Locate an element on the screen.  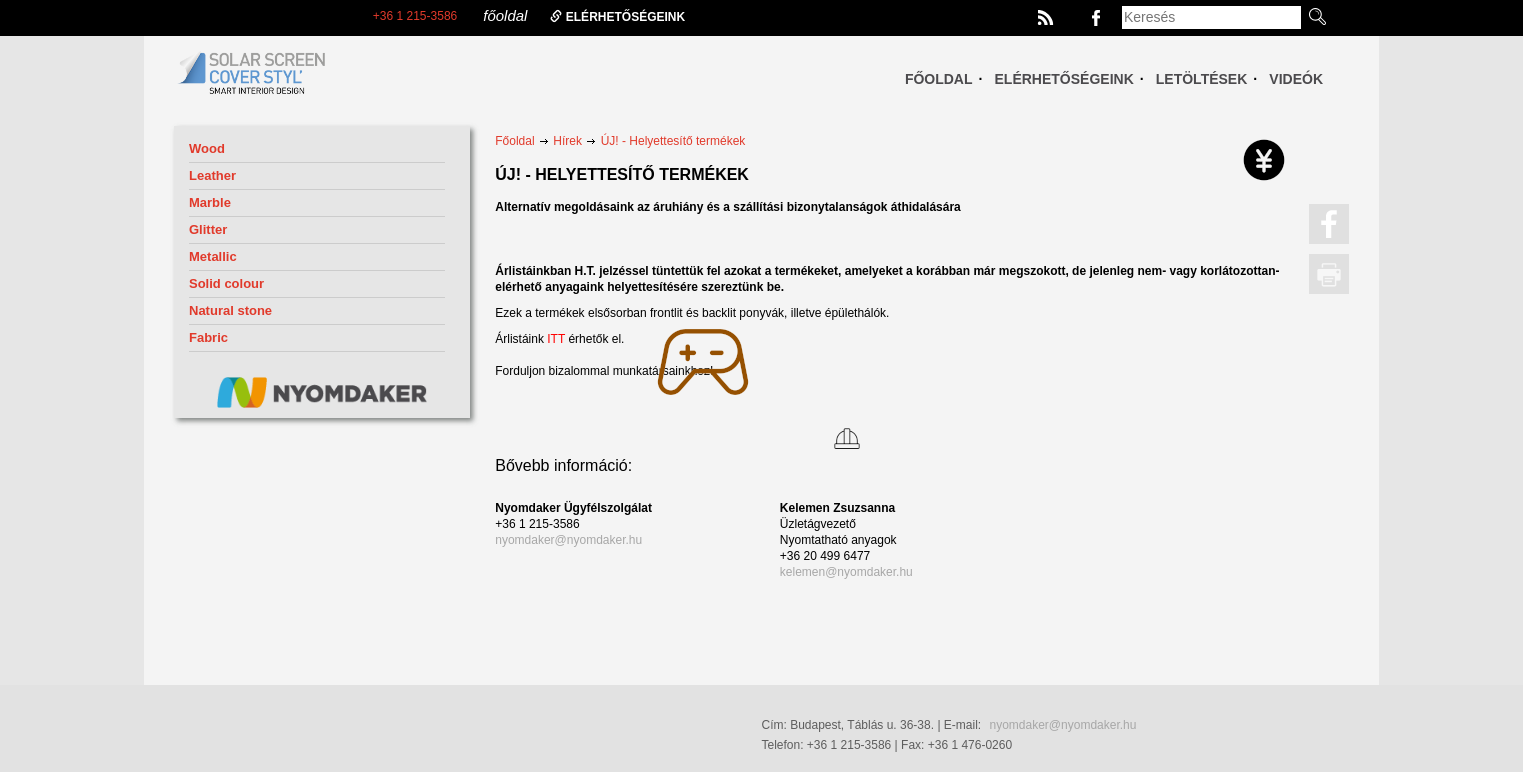
access games or gaming features is located at coordinates (703, 362).